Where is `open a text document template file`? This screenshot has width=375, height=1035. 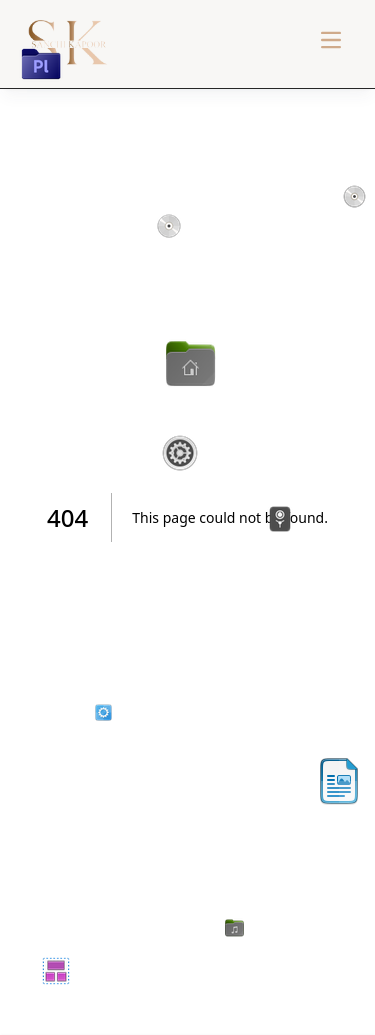
open a text document template file is located at coordinates (339, 781).